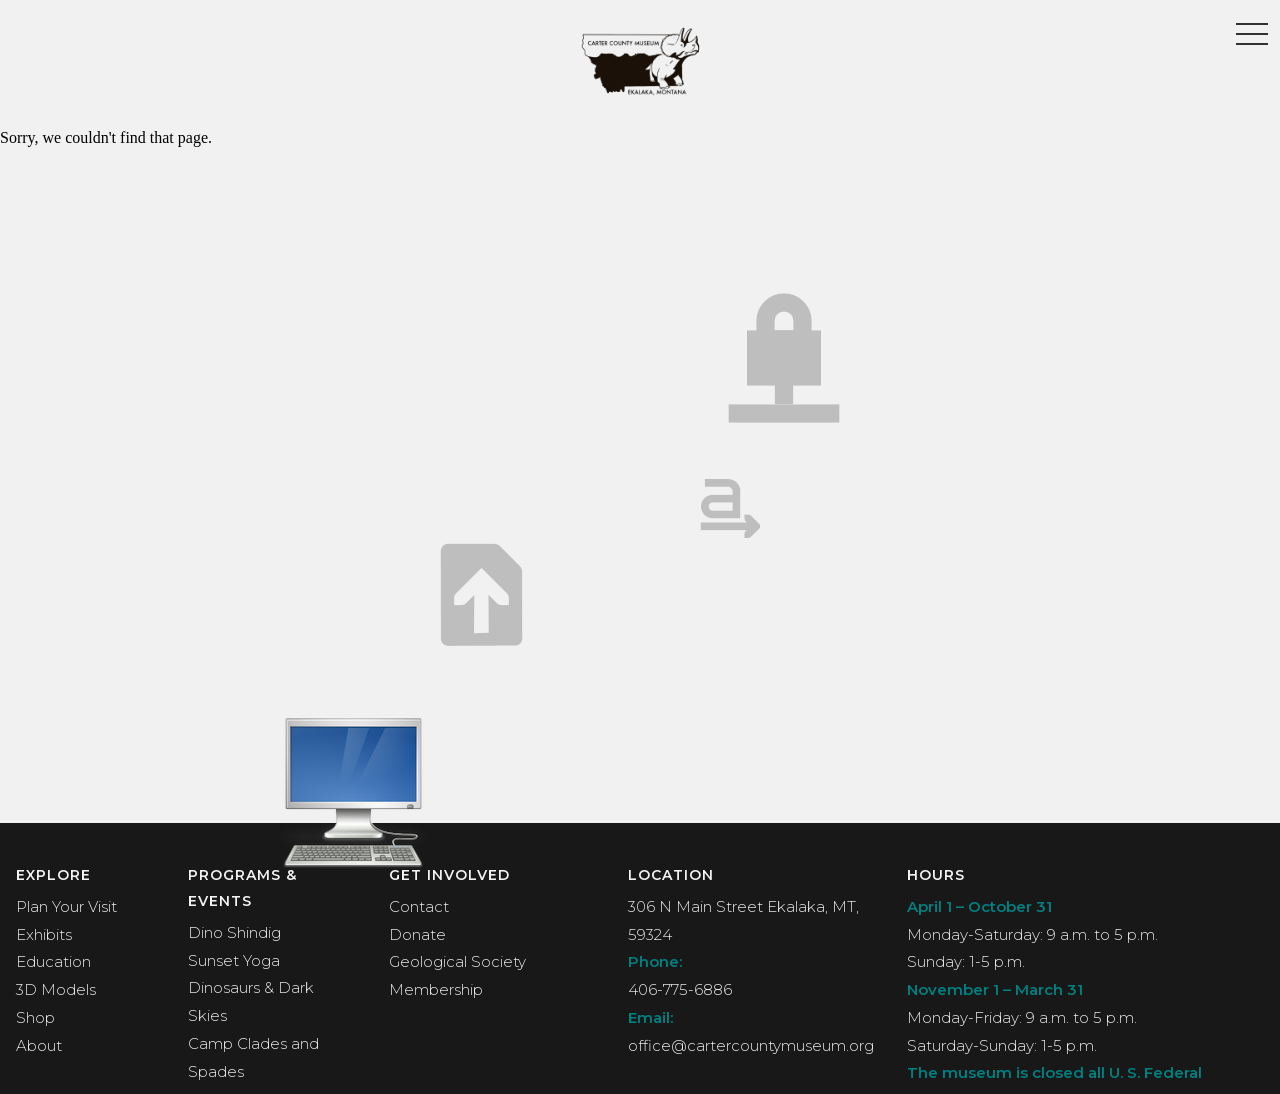 The image size is (1280, 1094). What do you see at coordinates (728, 510) in the screenshot?
I see `set text direction to left-to-right` at bounding box center [728, 510].